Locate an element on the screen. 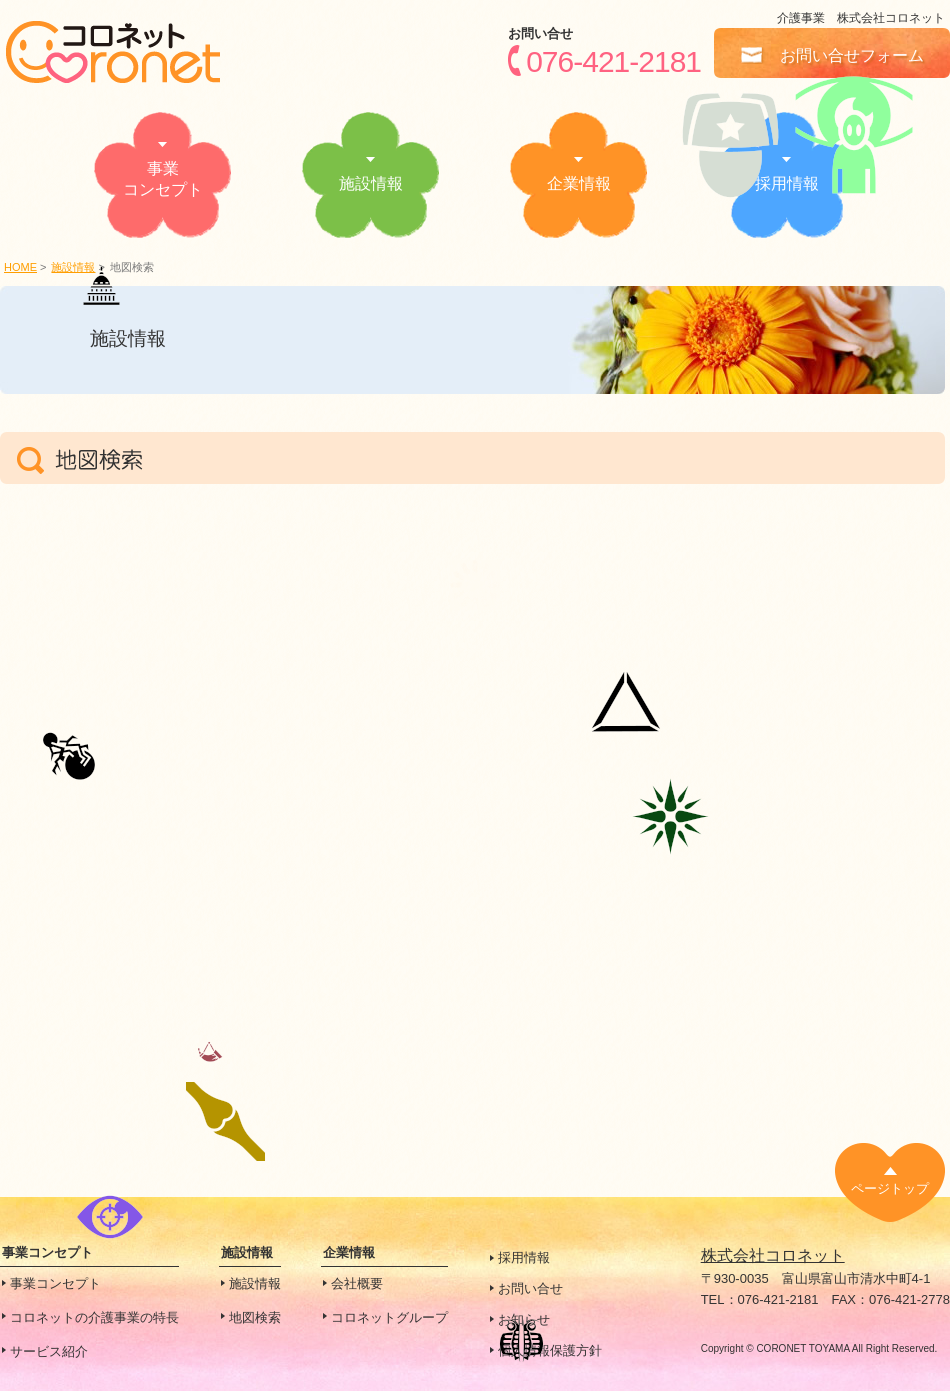 The image size is (950, 1391). indicates a paranoia or anxiety state in gameplay is located at coordinates (854, 135).